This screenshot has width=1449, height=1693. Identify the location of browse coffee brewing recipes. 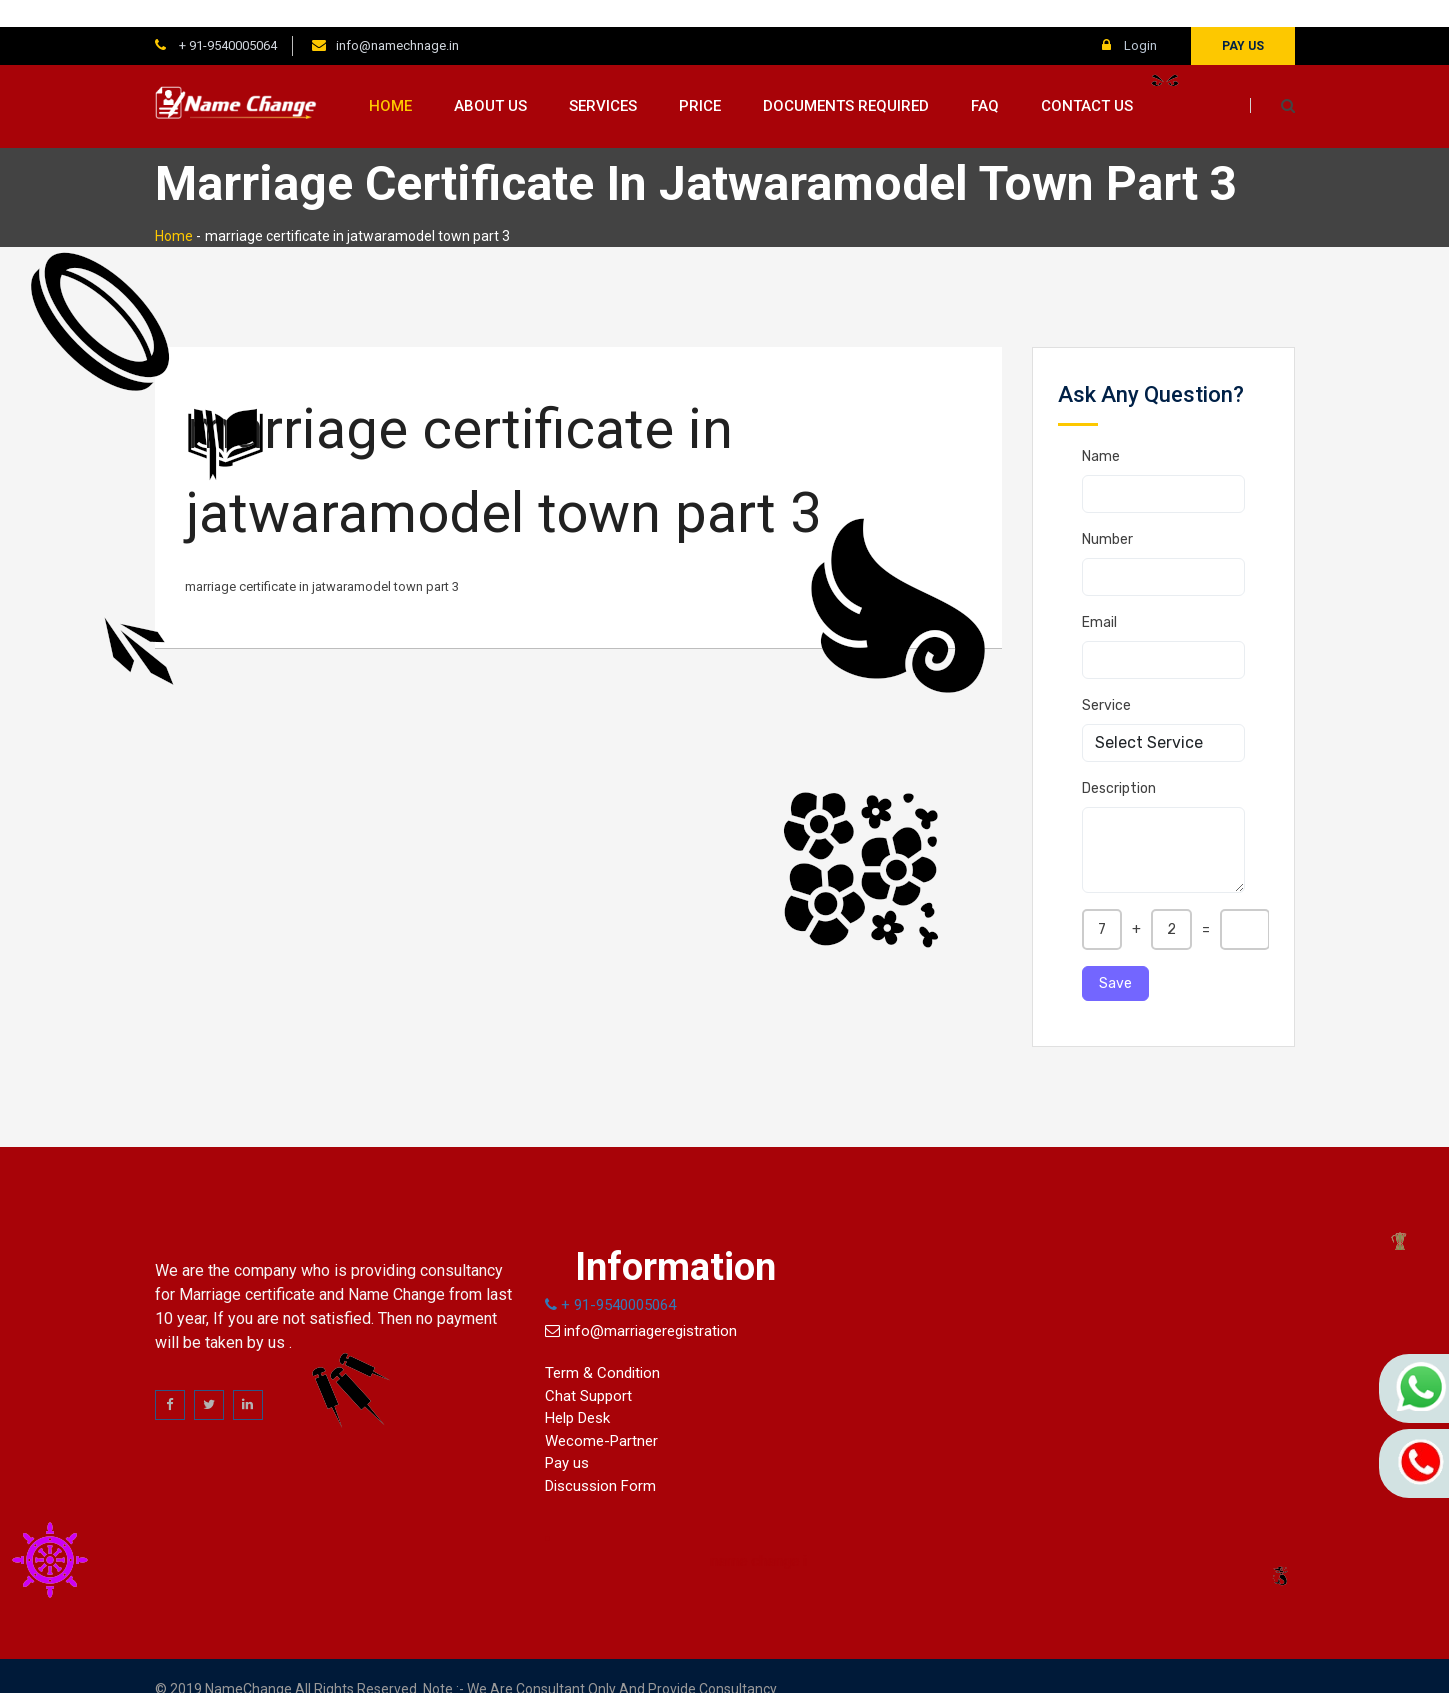
(1400, 1241).